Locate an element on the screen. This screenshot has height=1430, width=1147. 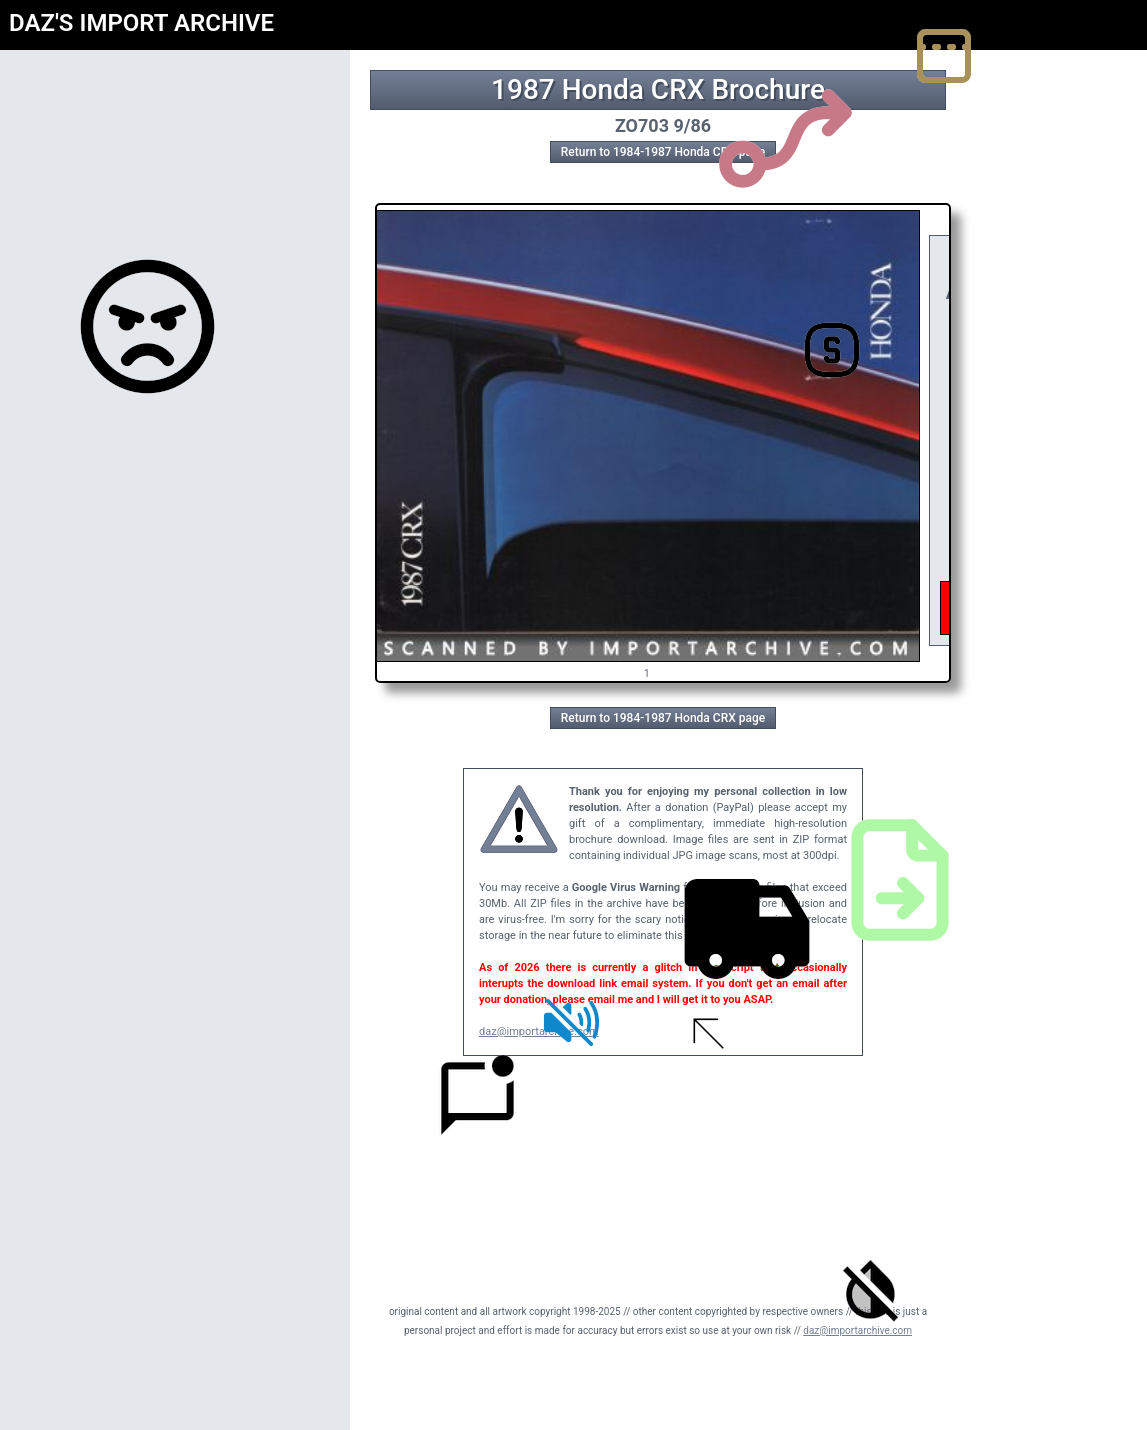
express anger or frustration in a reaction is located at coordinates (147, 326).